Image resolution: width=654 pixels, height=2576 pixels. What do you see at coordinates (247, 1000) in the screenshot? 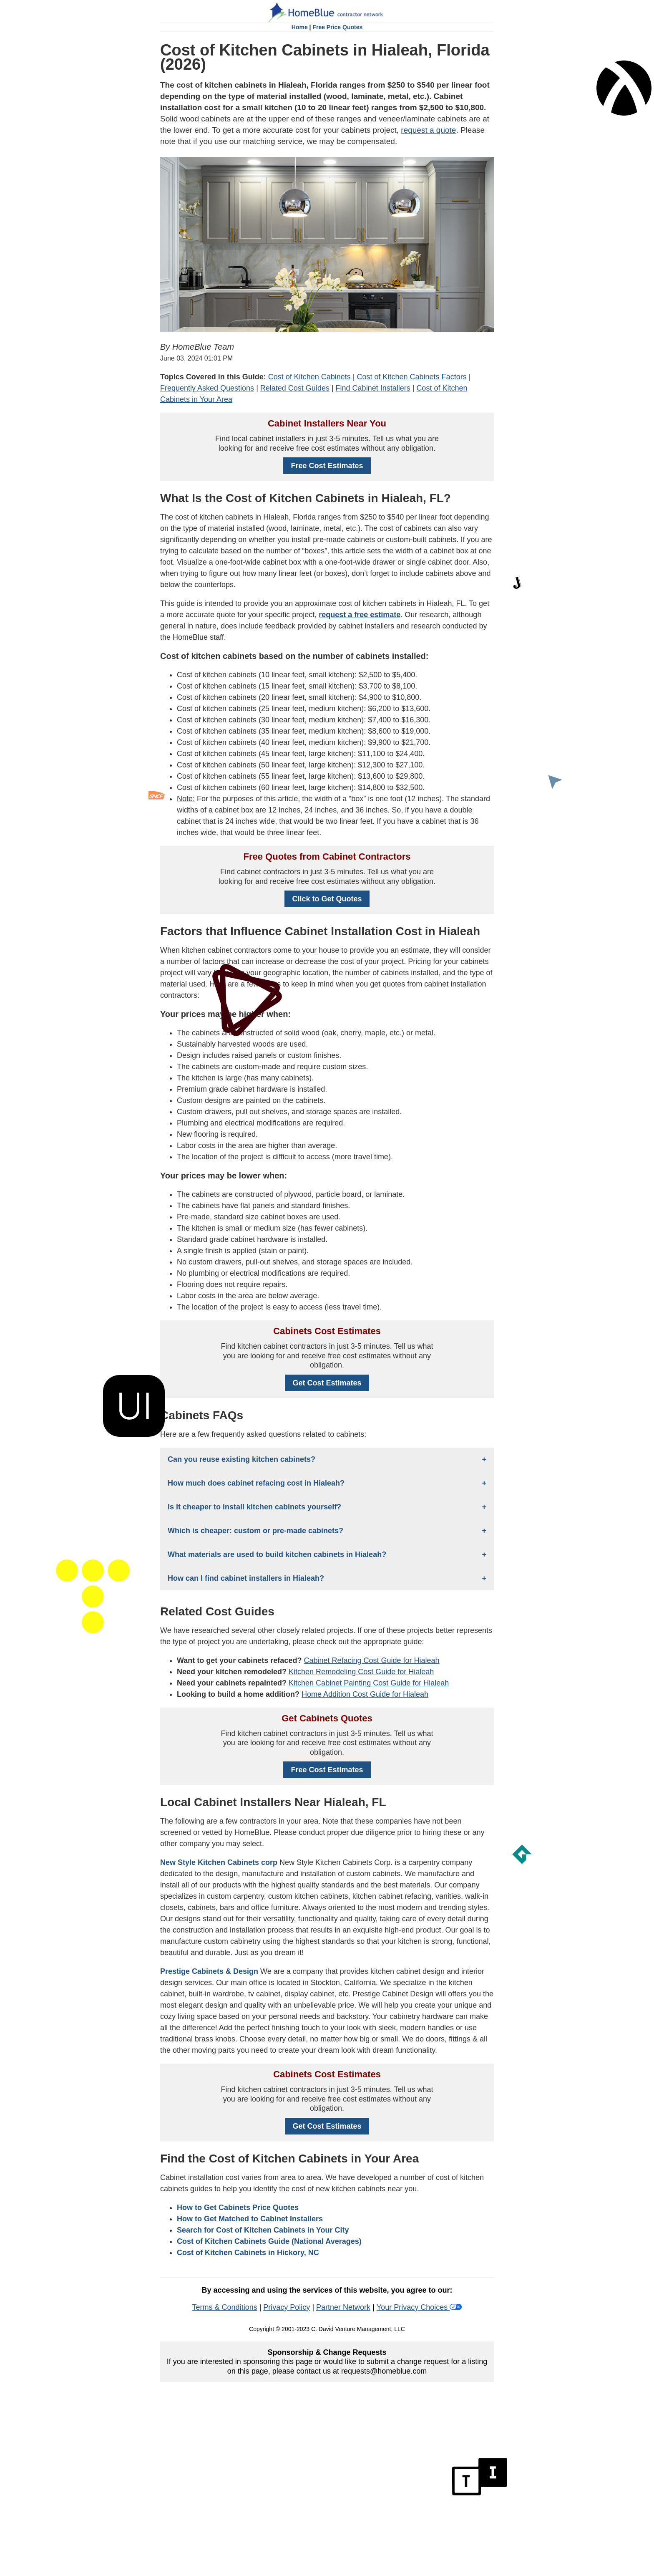
I see `open CiviCRM application` at bounding box center [247, 1000].